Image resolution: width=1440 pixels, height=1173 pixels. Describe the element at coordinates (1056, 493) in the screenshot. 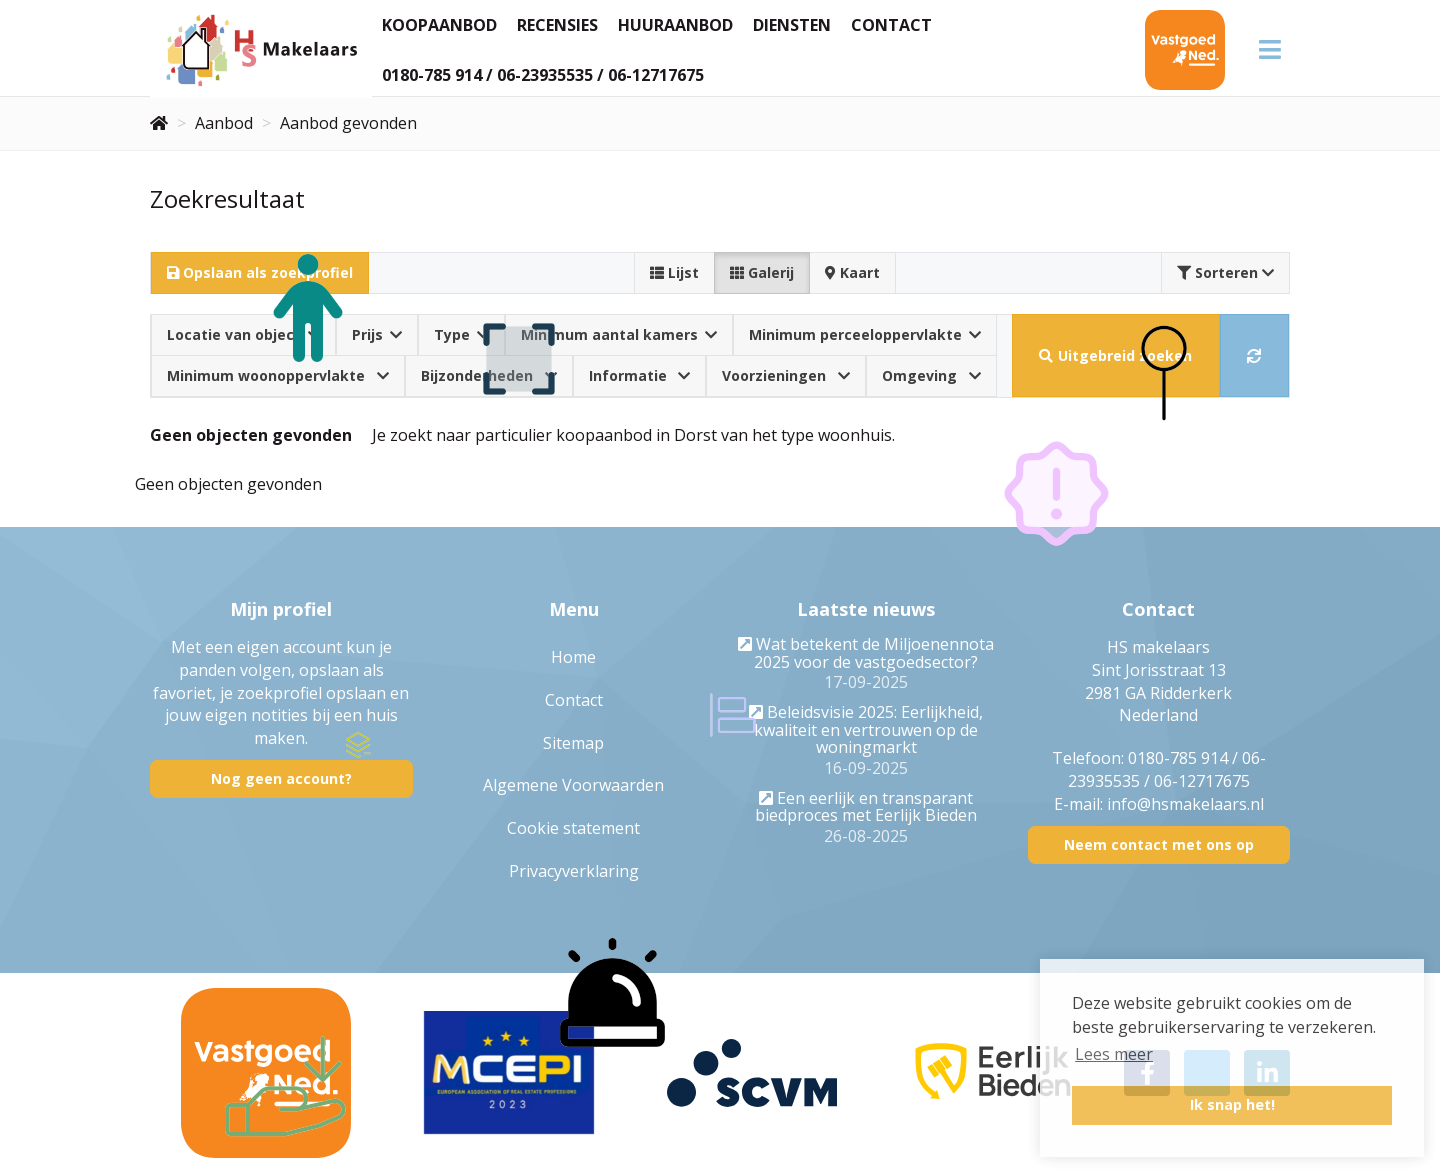

I see `indicates a warning or important notice` at that location.